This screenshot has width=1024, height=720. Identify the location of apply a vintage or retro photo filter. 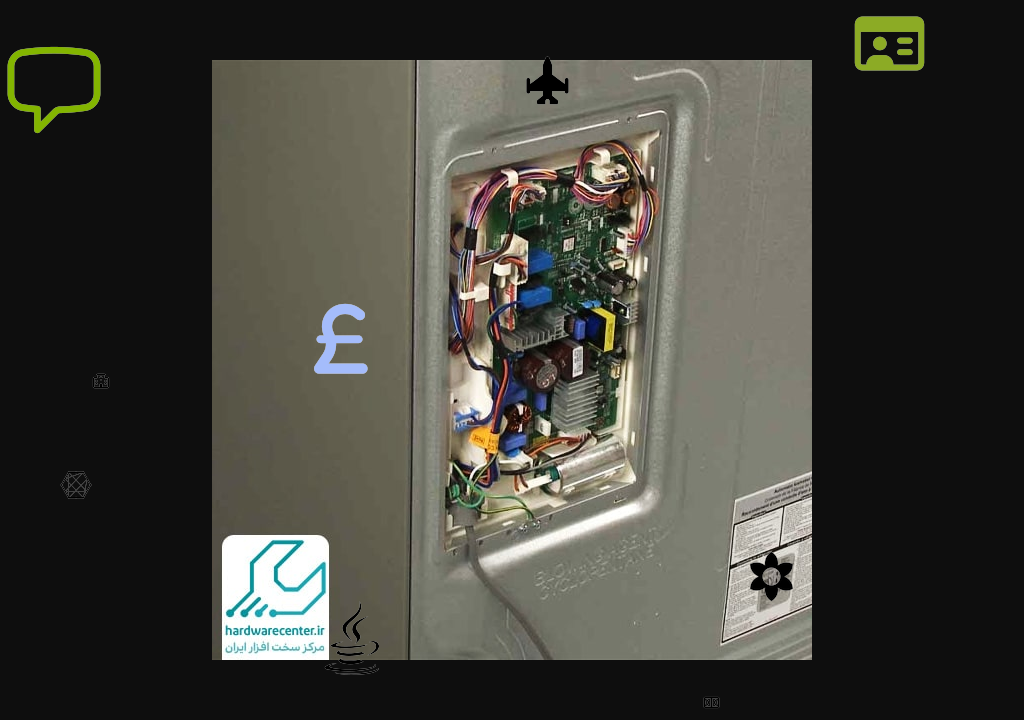
(771, 576).